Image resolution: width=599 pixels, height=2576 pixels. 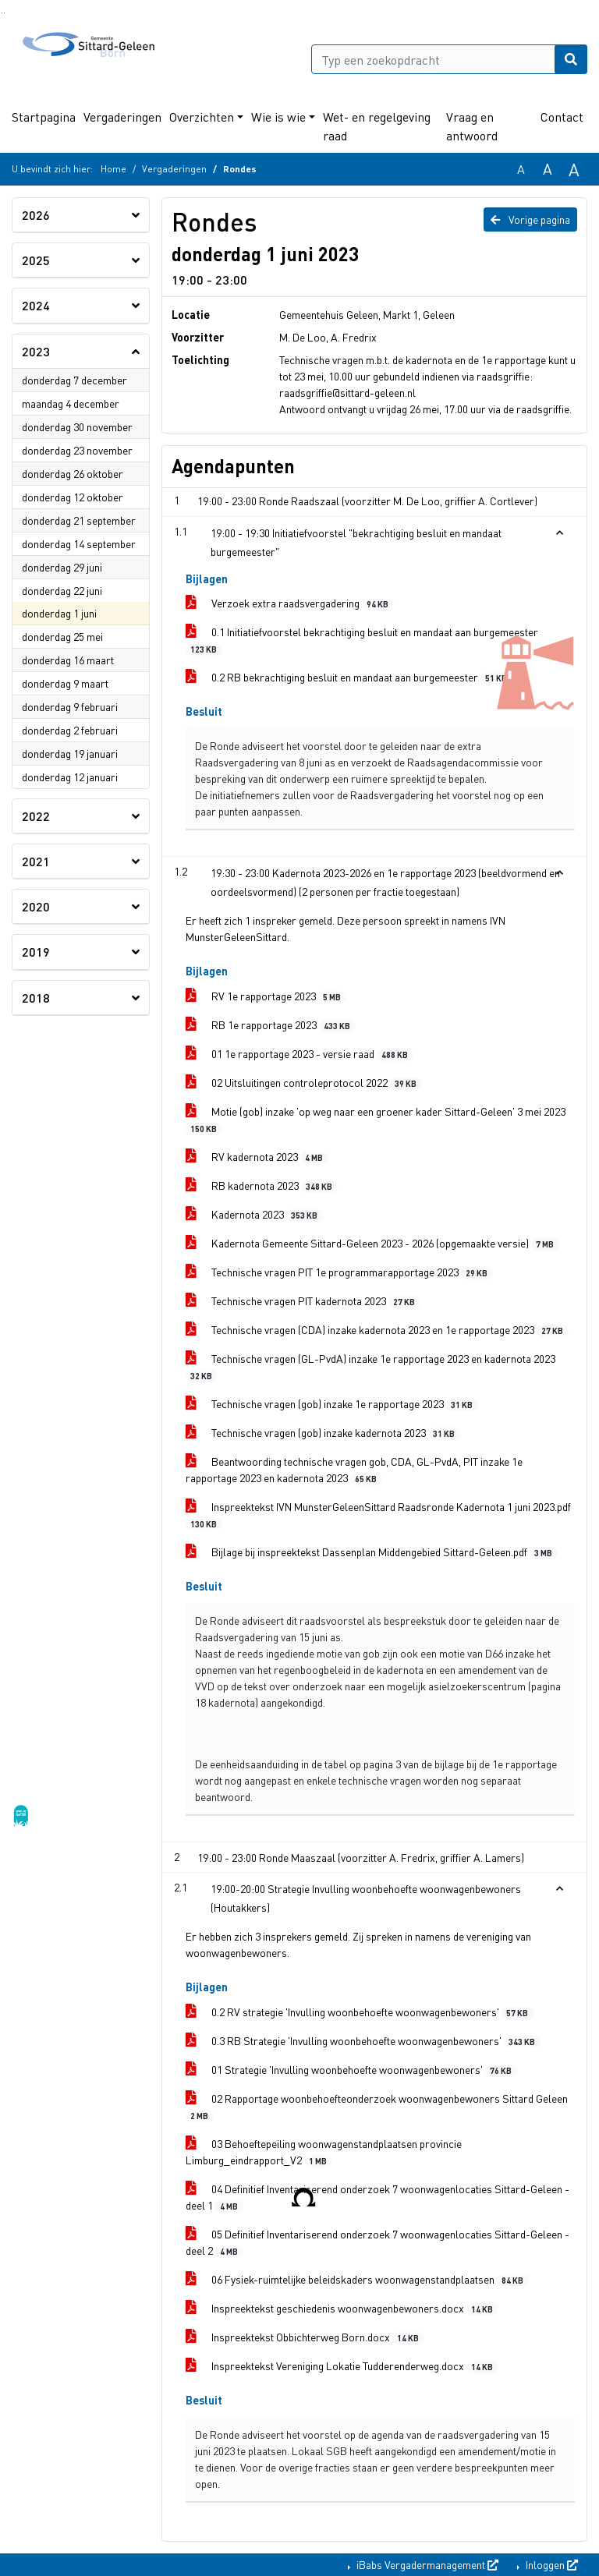 I want to click on represents omega or final/end state in a game, so click(x=303, y=2197).